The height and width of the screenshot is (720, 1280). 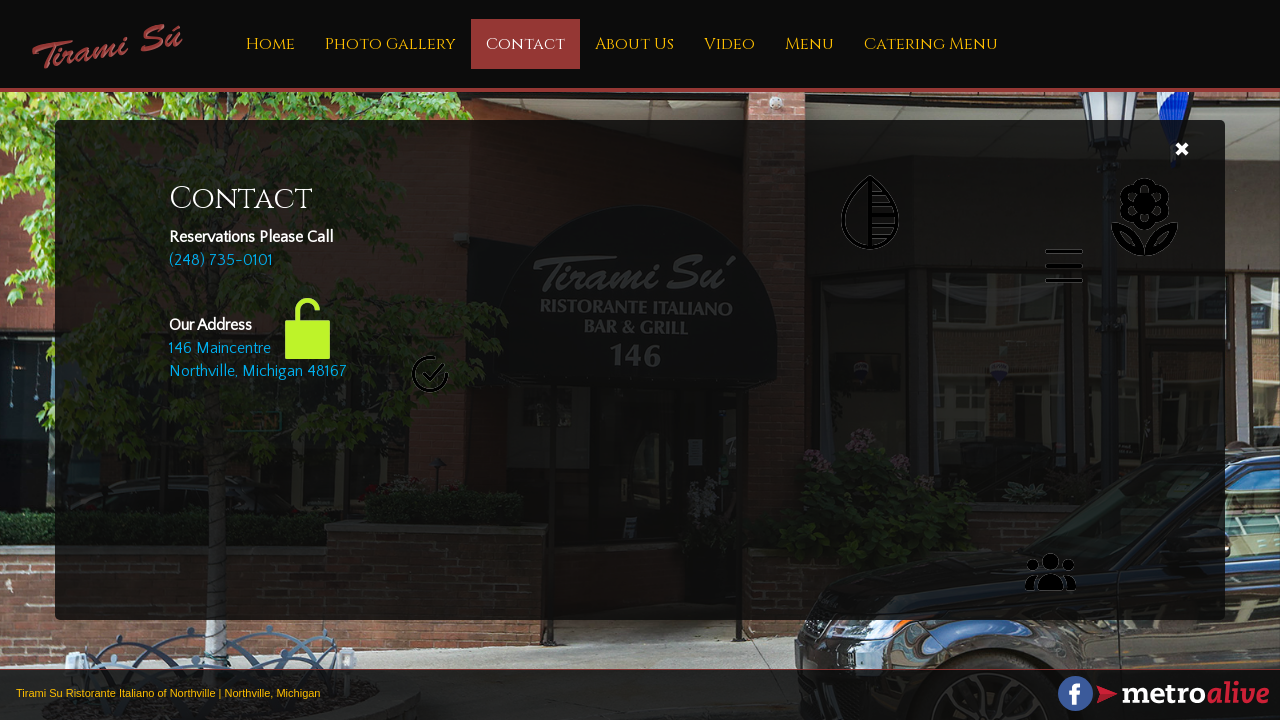 What do you see at coordinates (870, 215) in the screenshot?
I see `adjust opacity or transparency settings` at bounding box center [870, 215].